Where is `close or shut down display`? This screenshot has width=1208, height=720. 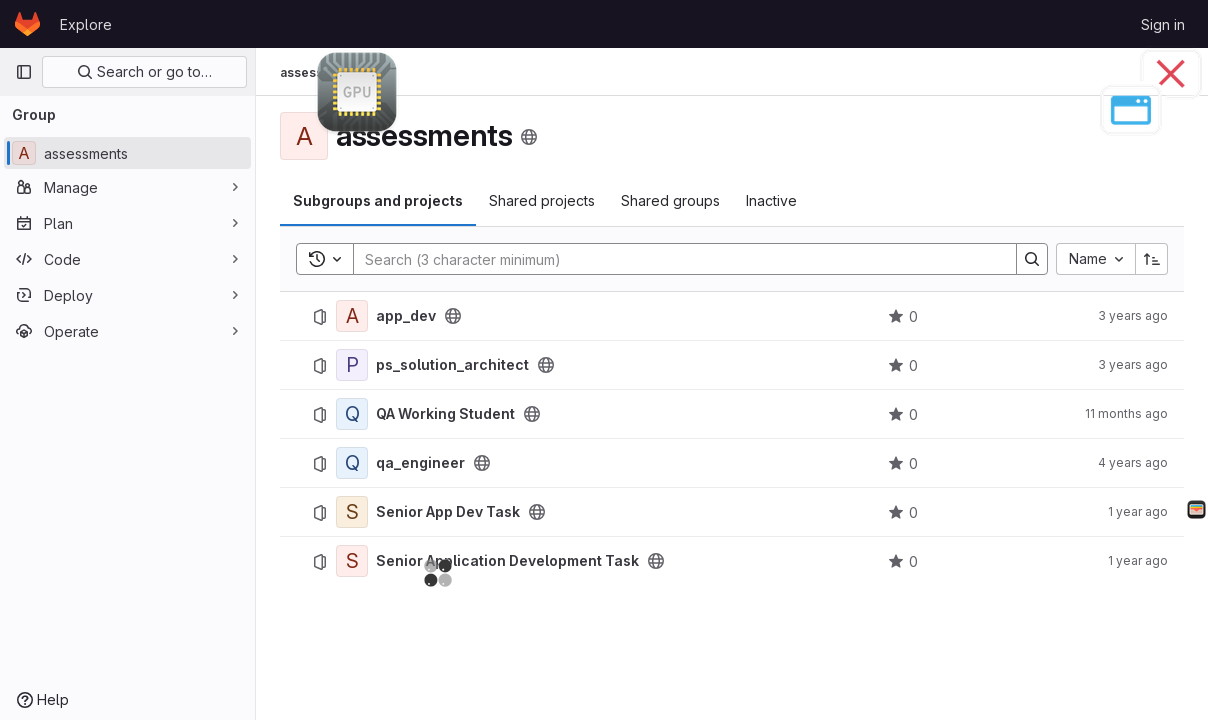
close or shut down display is located at coordinates (1151, 92).